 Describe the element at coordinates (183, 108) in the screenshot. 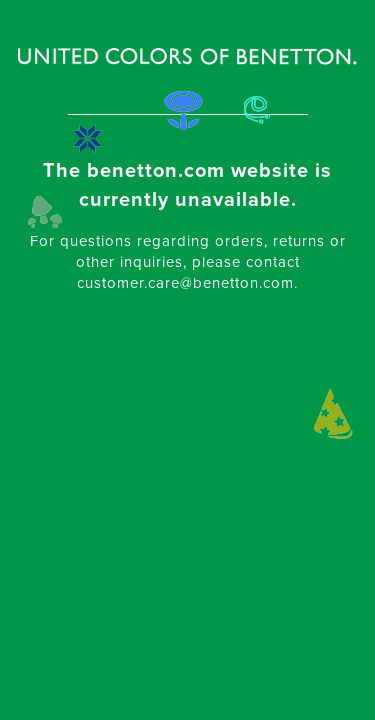

I see `collect a power-up or special ability` at that location.